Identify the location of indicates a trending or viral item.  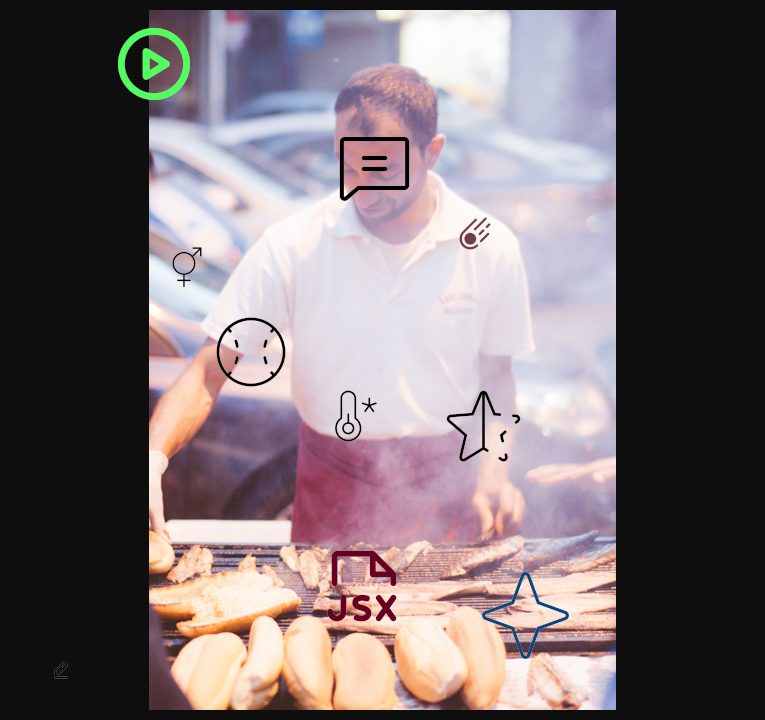
(475, 234).